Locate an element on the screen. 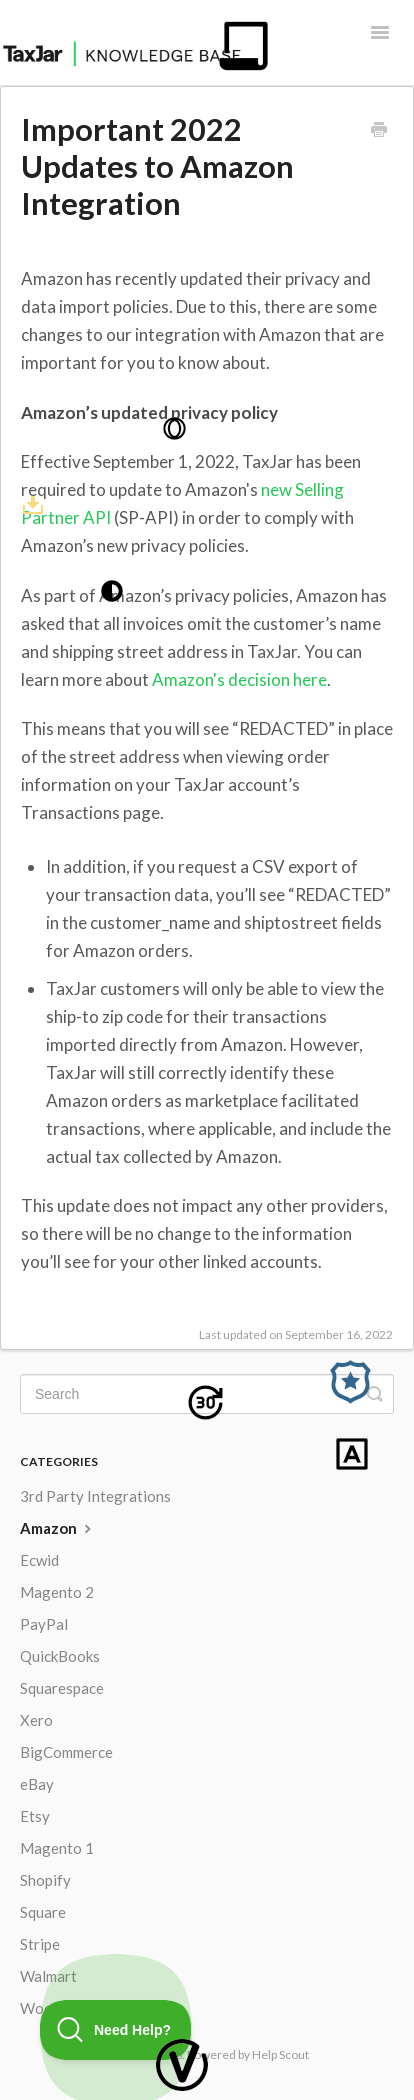 The height and width of the screenshot is (2100, 414). view document or paper file is located at coordinates (246, 46).